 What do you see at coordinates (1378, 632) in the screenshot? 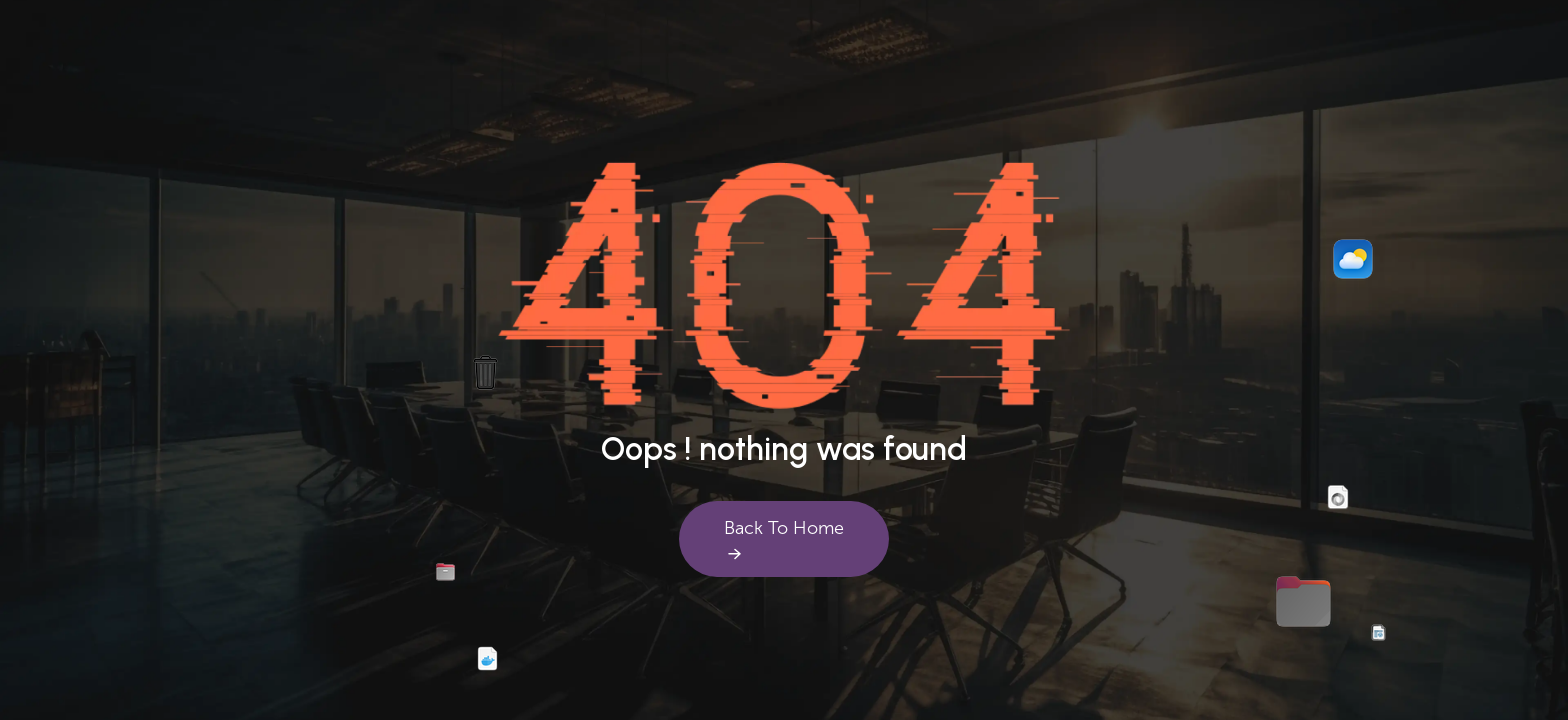
I see `a libreoffice web document file` at bounding box center [1378, 632].